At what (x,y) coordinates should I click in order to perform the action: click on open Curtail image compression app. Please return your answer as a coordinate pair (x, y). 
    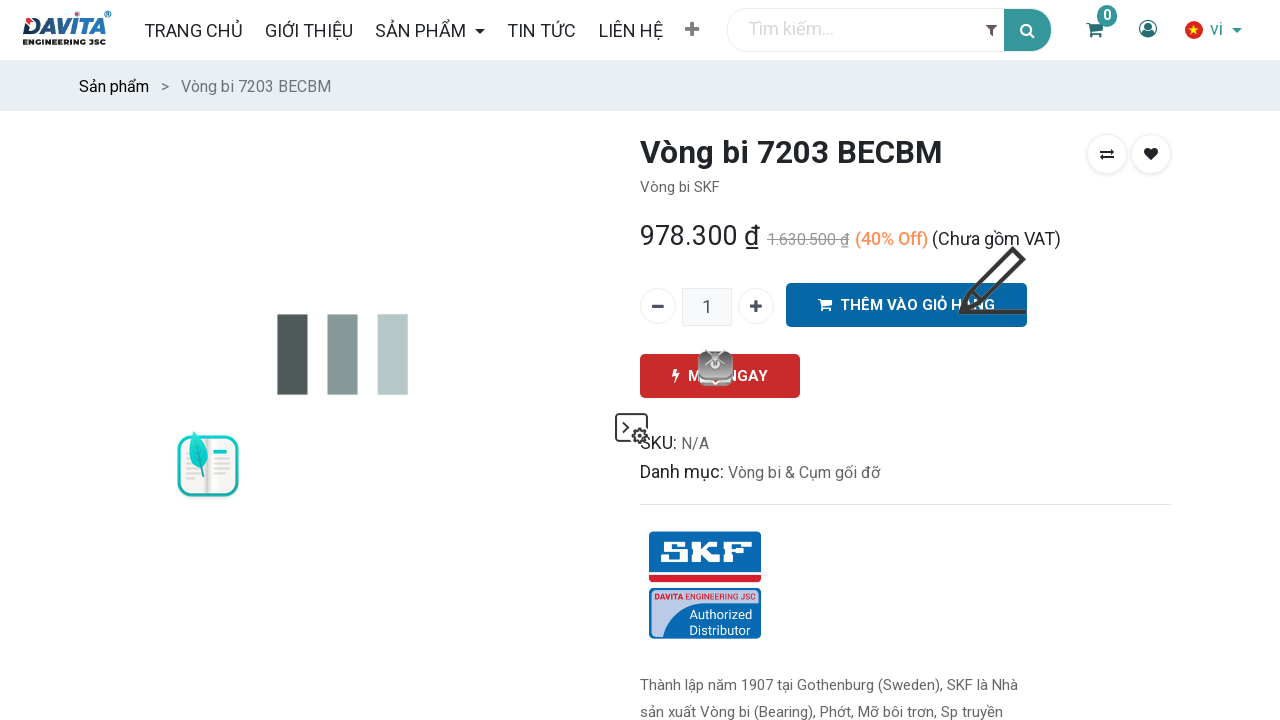
    Looking at the image, I should click on (715, 368).